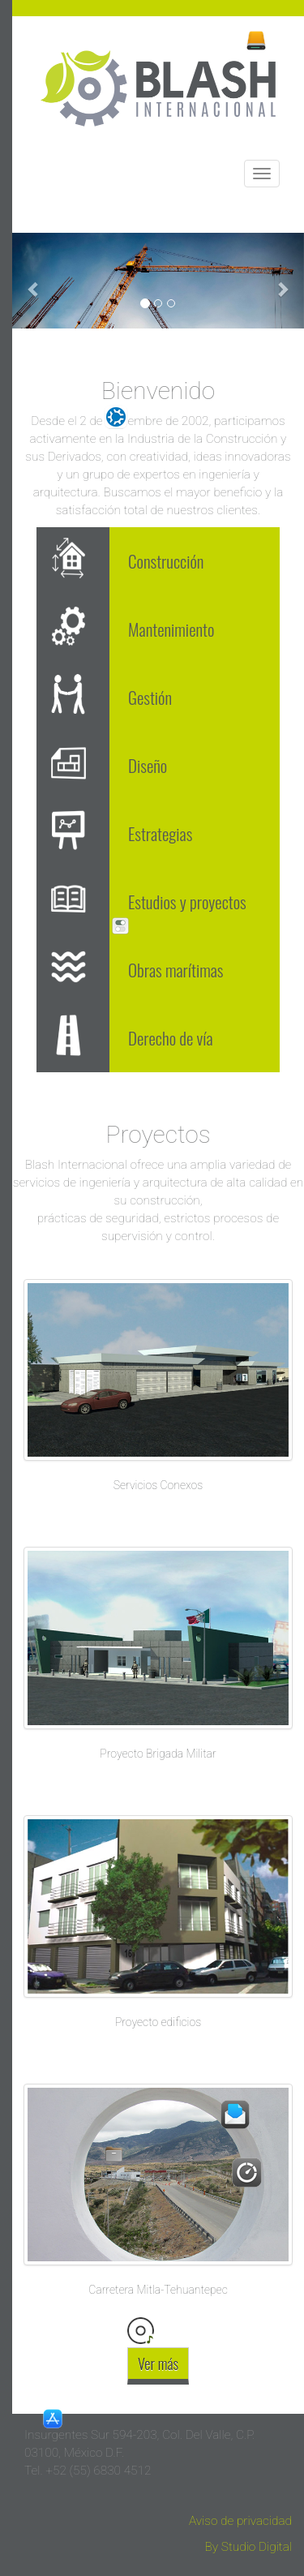  I want to click on open the App Store to browse and download apps, so click(53, 2419).